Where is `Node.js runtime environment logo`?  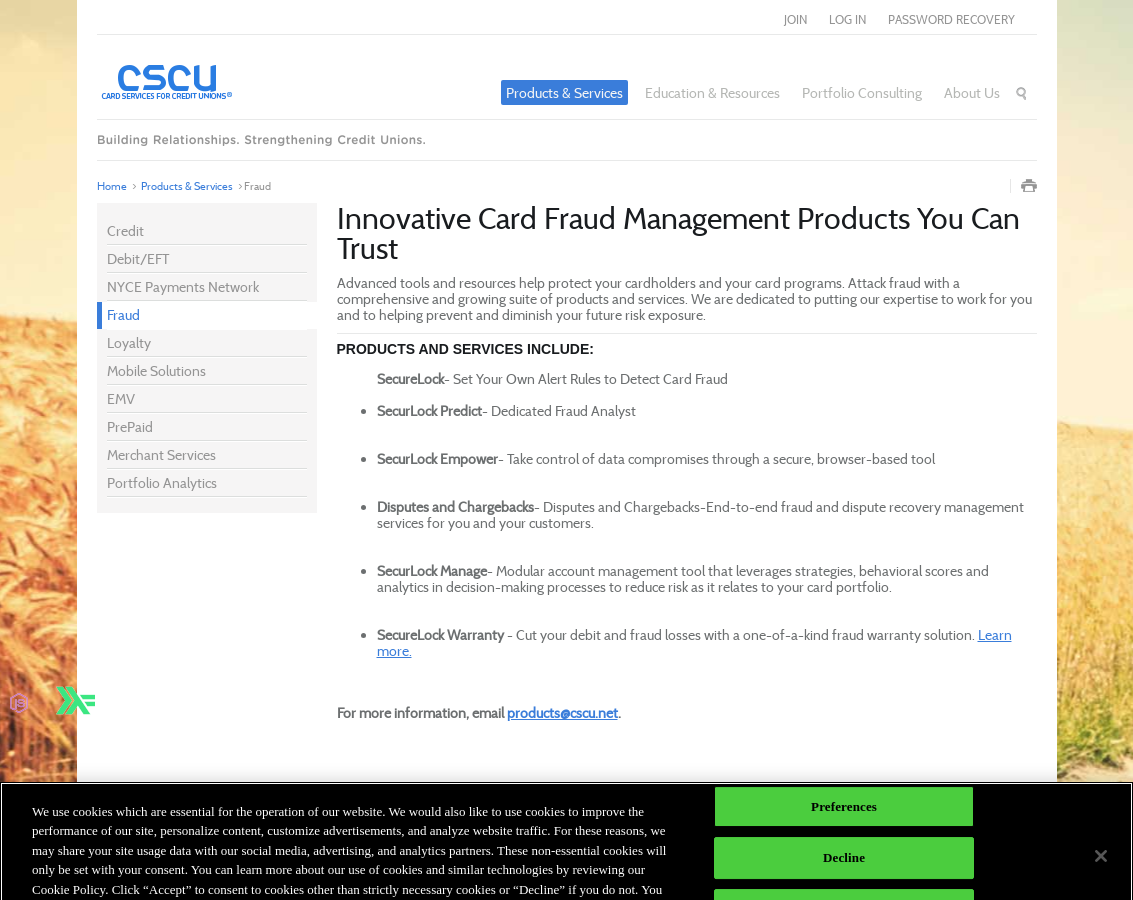 Node.js runtime environment logo is located at coordinates (19, 703).